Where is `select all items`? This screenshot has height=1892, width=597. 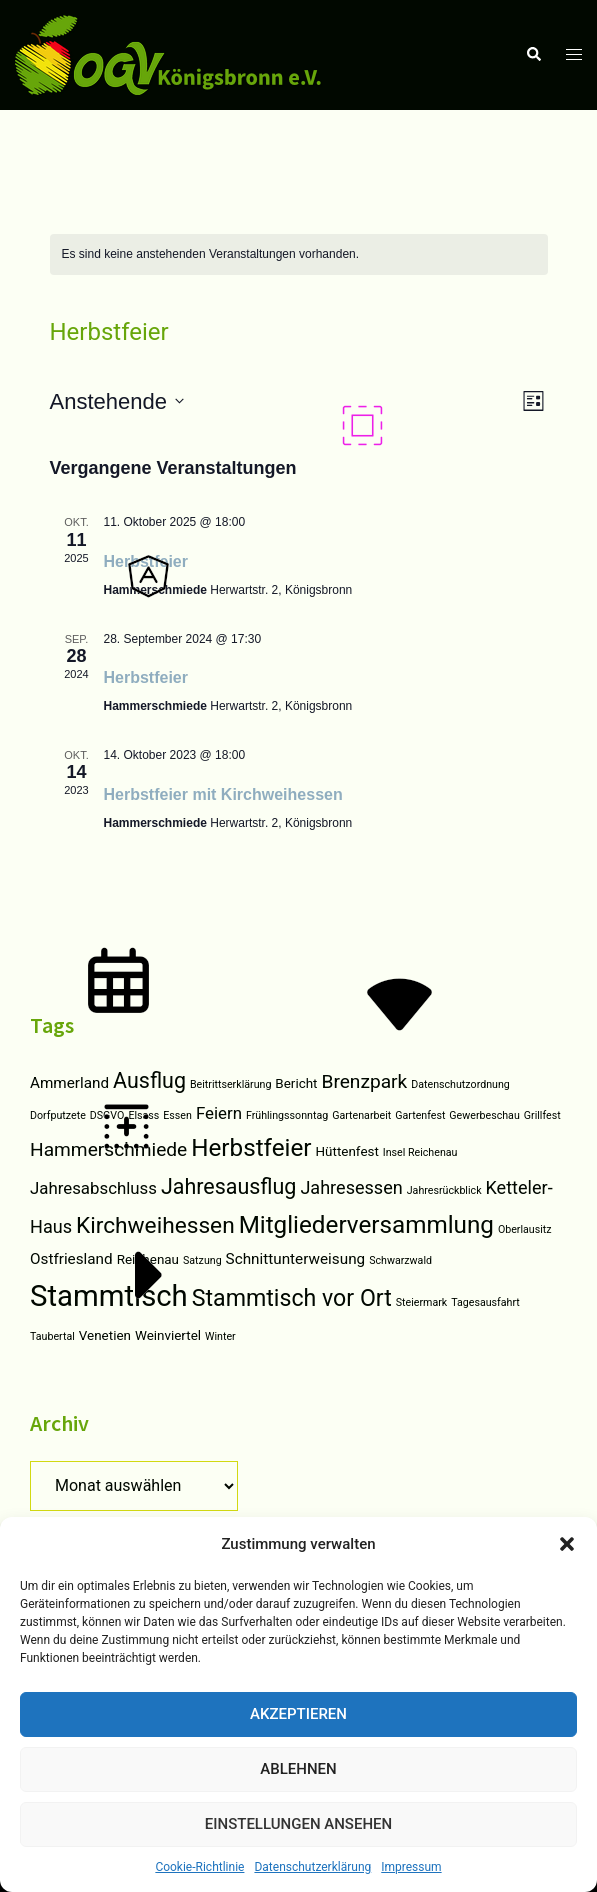
select all items is located at coordinates (362, 425).